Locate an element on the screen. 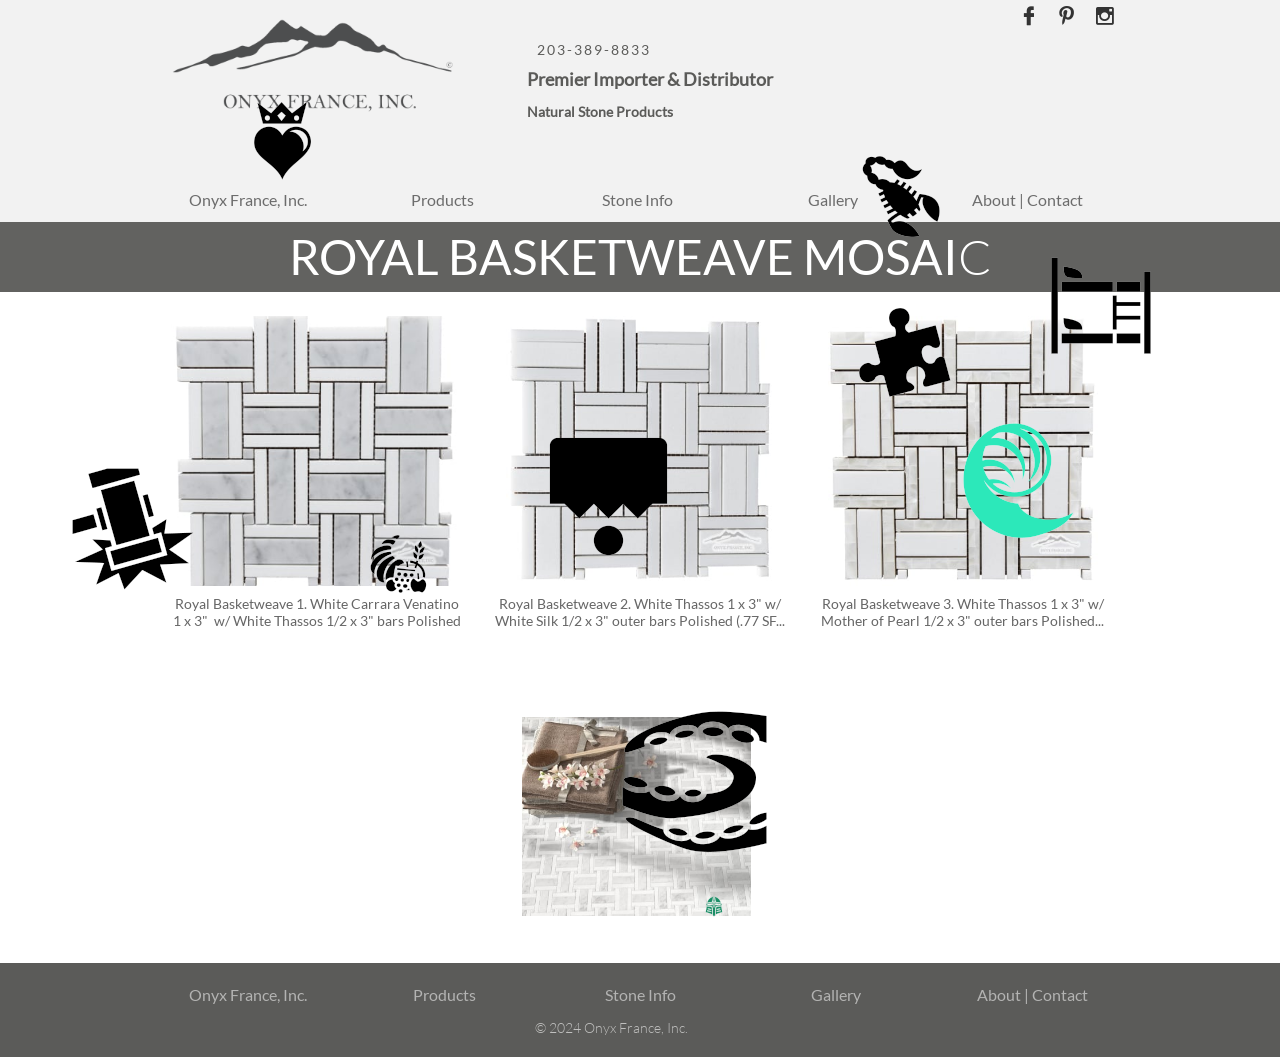  crush or compress an item is located at coordinates (608, 496).